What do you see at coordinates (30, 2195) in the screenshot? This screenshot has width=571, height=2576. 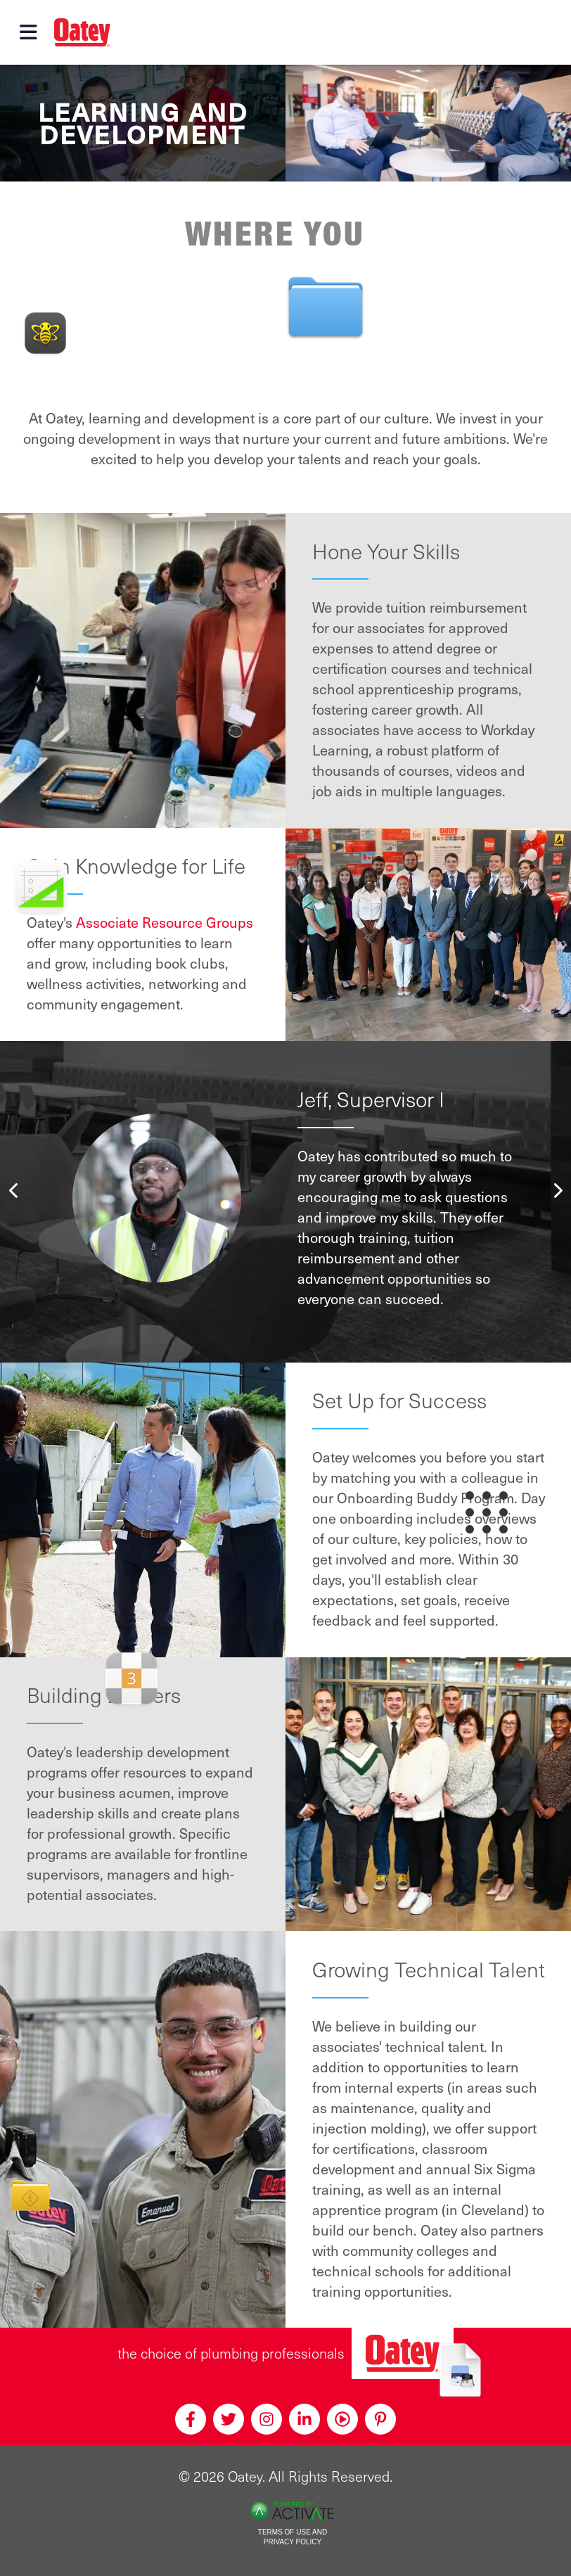 I see `access the public folder for shared files` at bounding box center [30, 2195].